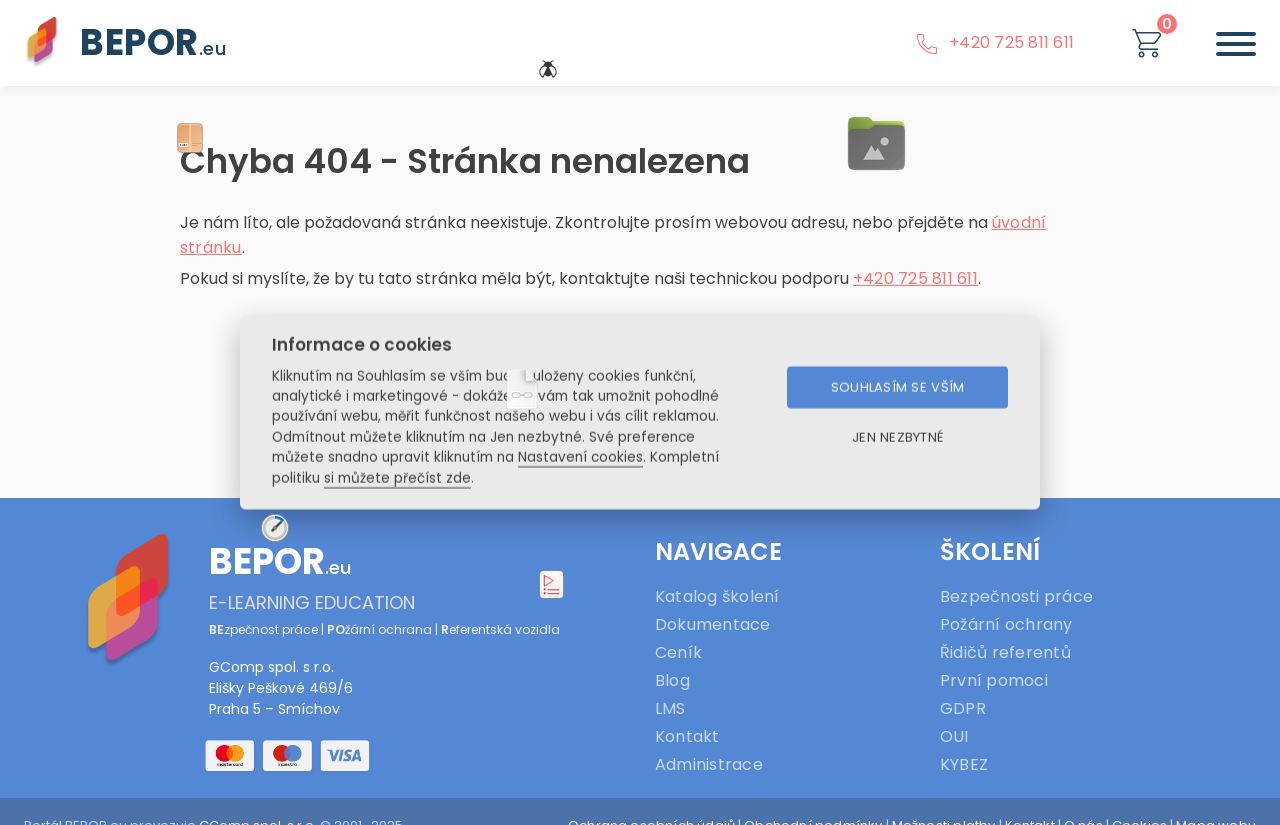 The width and height of the screenshot is (1280, 825). I want to click on report a bug or issue, so click(548, 69).